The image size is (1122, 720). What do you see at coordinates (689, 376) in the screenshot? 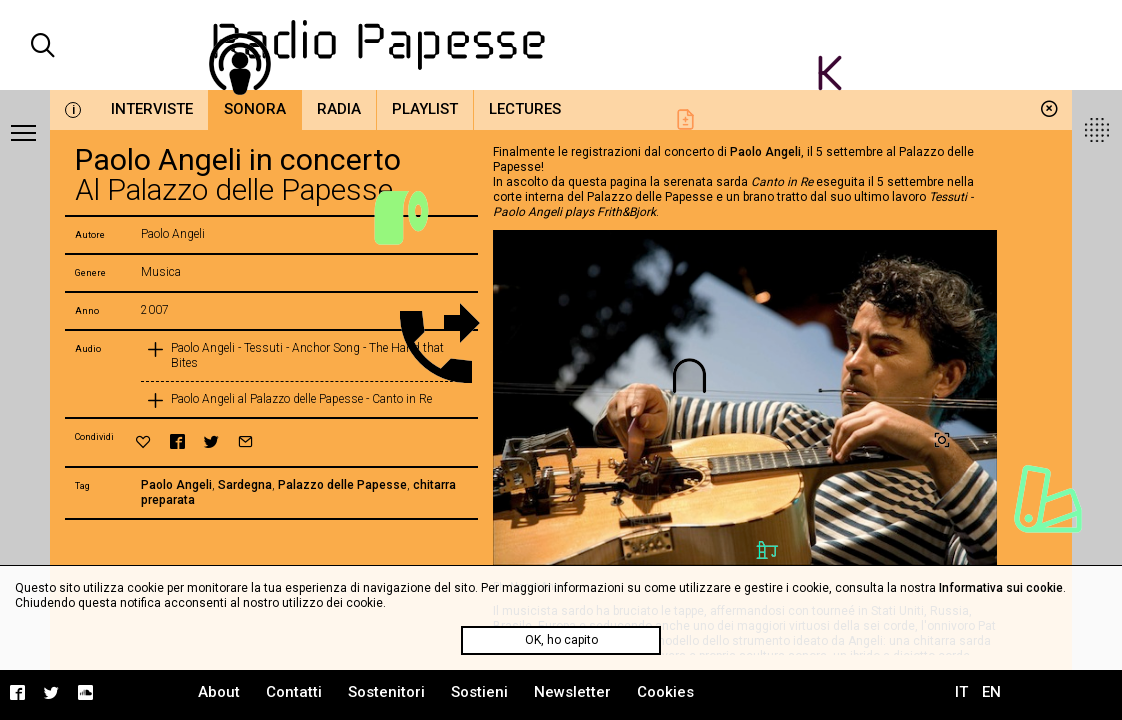
I see `represents set intersection in data operations` at bounding box center [689, 376].